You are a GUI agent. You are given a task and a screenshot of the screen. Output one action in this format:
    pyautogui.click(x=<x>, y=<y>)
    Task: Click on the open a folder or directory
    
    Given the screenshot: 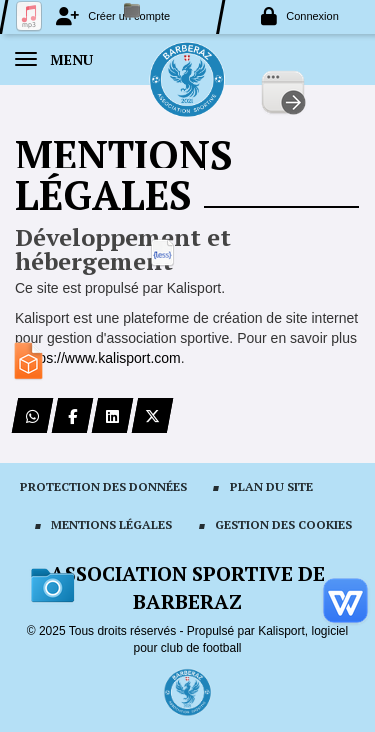 What is the action you would take?
    pyautogui.click(x=132, y=10)
    